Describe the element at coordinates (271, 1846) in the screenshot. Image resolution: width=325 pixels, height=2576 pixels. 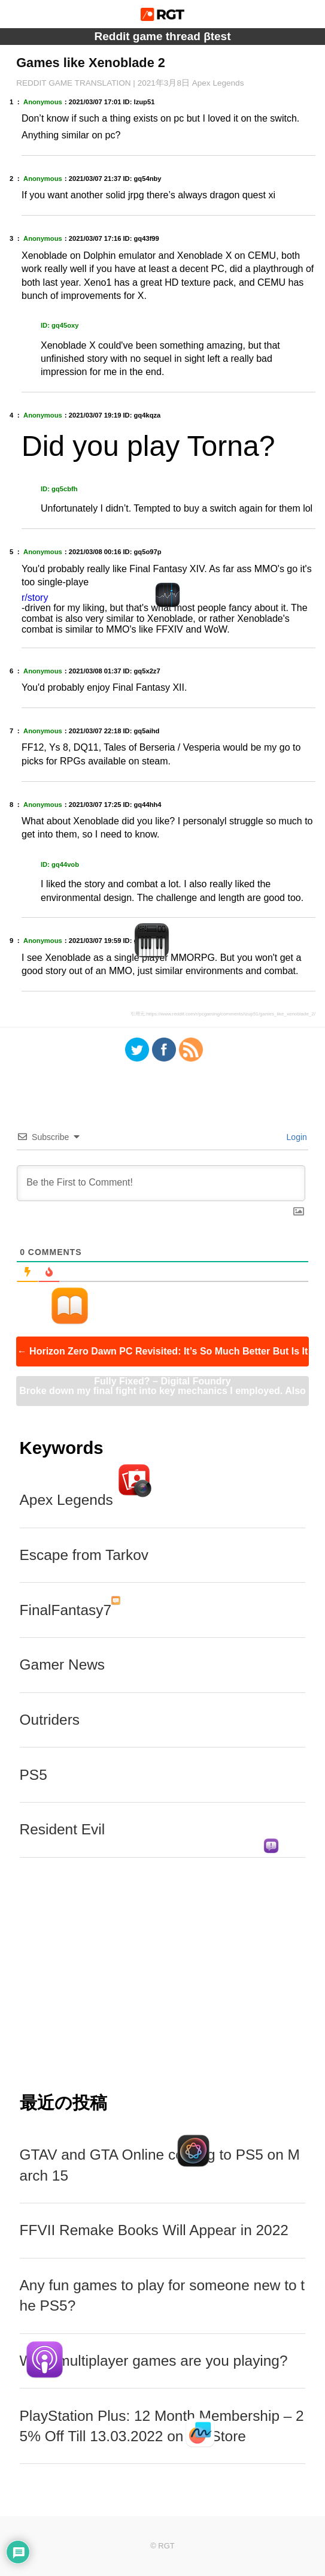
I see `open Feedback Assistant to submit bug reports to Apple` at that location.